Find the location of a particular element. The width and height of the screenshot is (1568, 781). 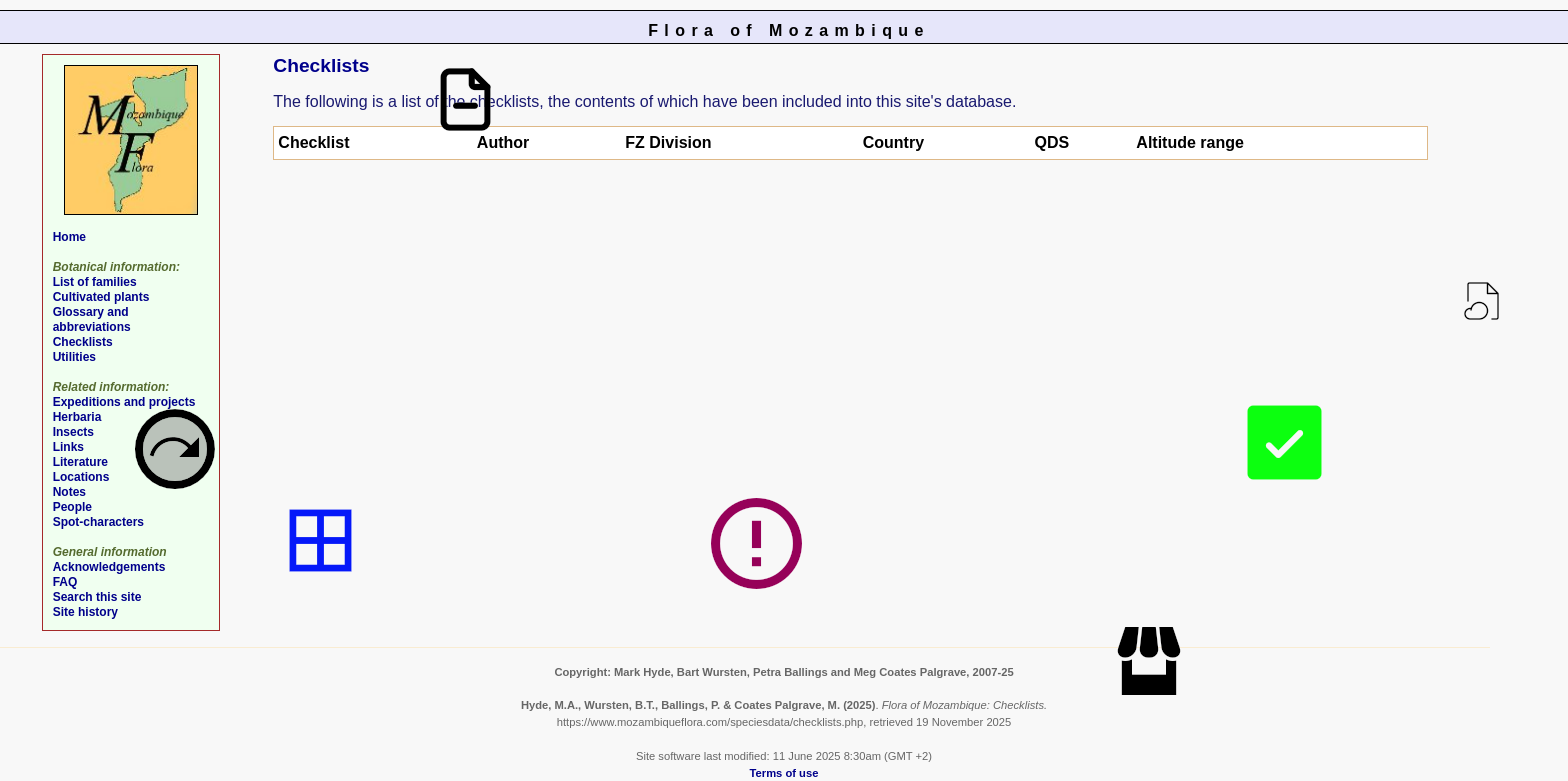

open the store or shop is located at coordinates (1149, 661).